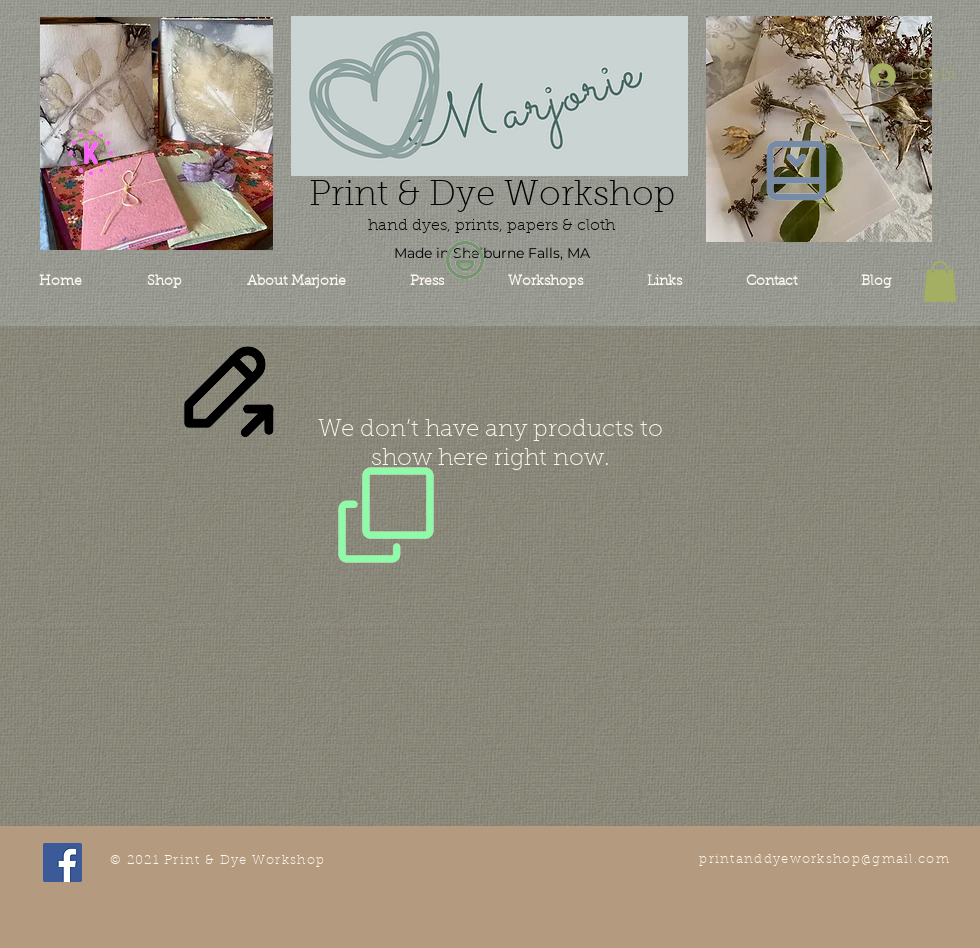 The width and height of the screenshot is (980, 948). Describe the element at coordinates (226, 385) in the screenshot. I see `share your edits or annotations` at that location.